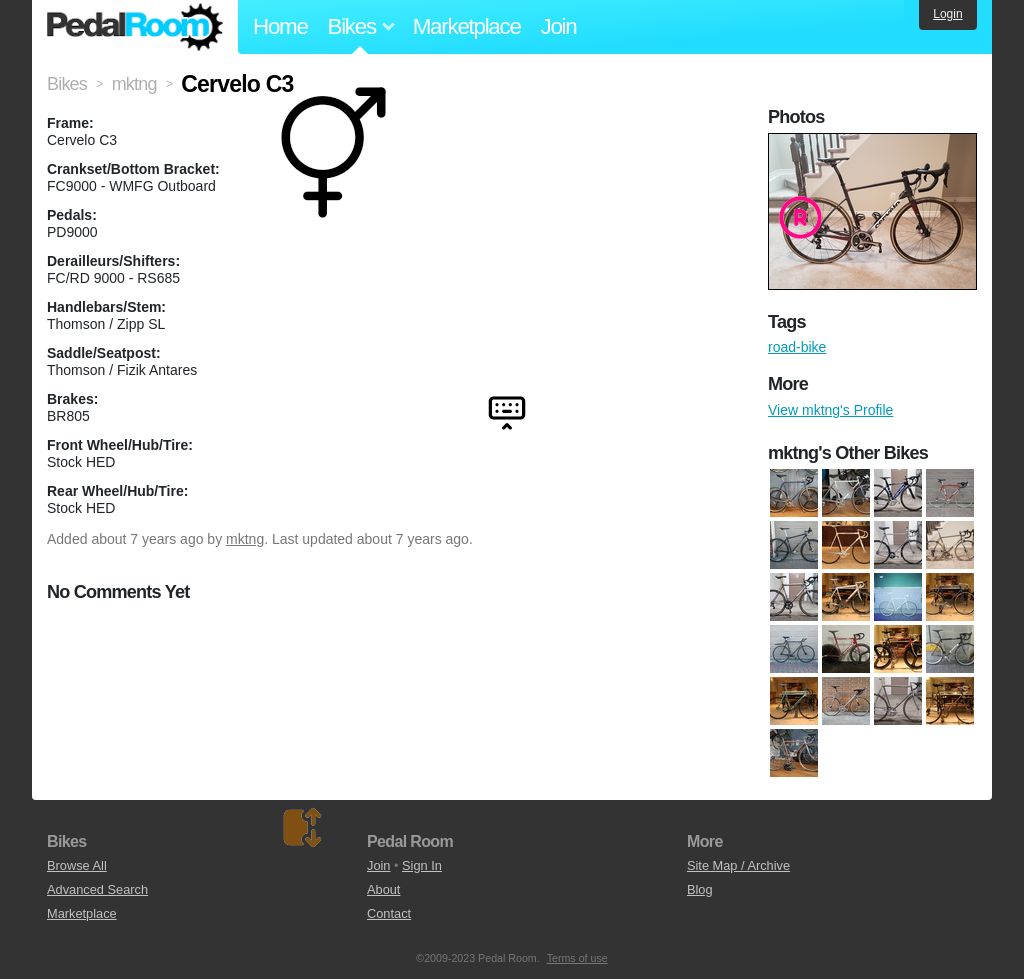  What do you see at coordinates (301, 827) in the screenshot?
I see `auto-adjust content height to fit container` at bounding box center [301, 827].